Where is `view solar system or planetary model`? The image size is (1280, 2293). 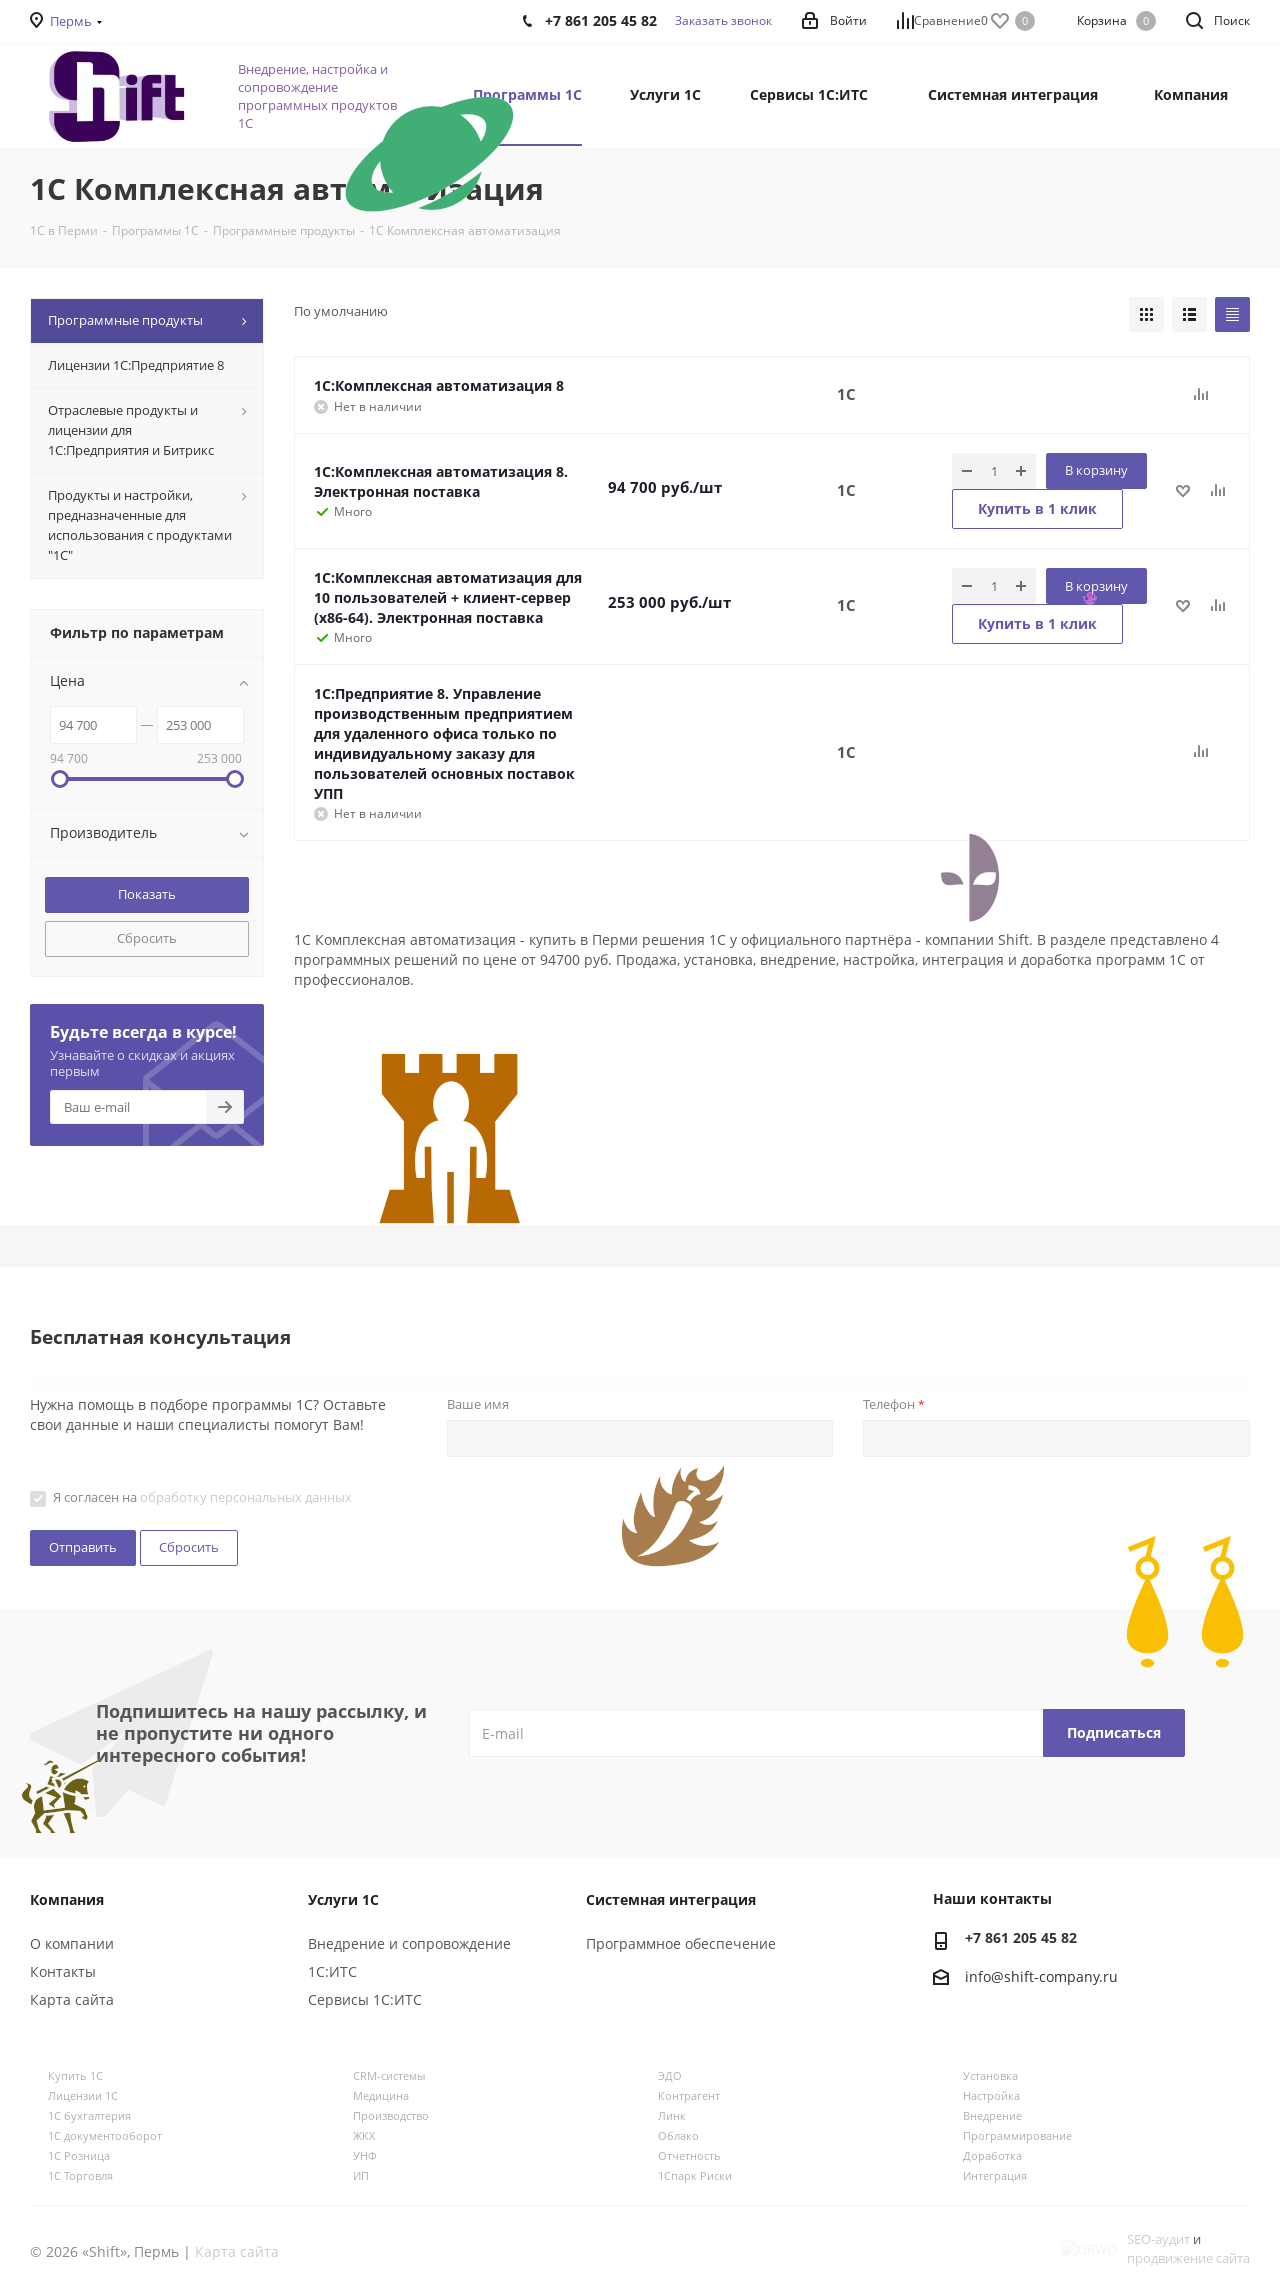 view solar system or planetary model is located at coordinates (1090, 598).